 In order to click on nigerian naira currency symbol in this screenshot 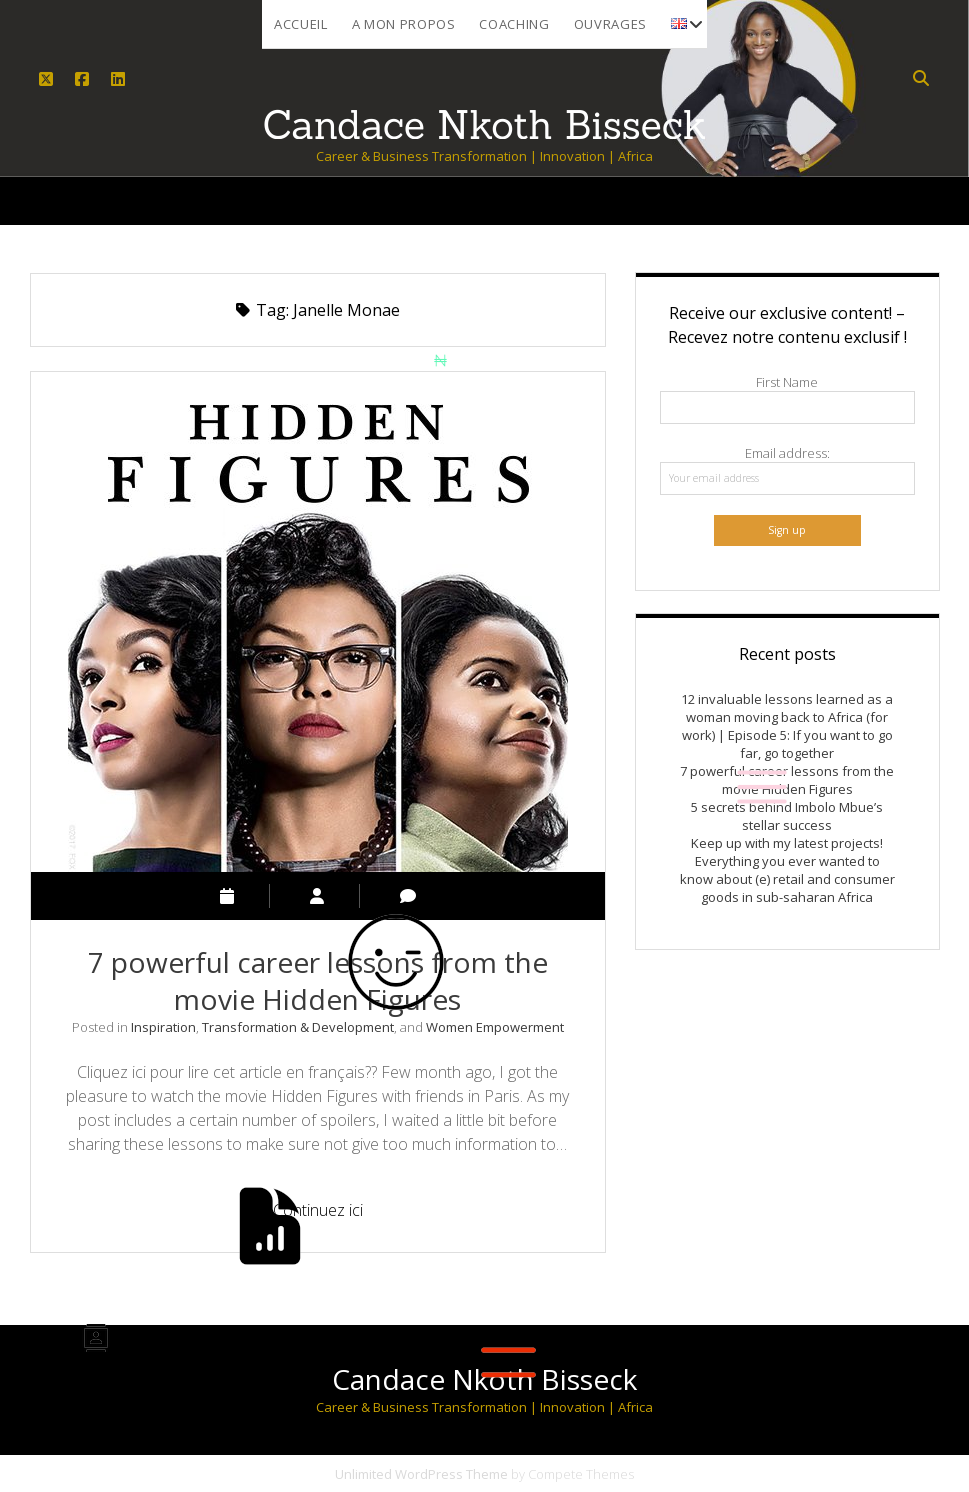, I will do `click(440, 360)`.